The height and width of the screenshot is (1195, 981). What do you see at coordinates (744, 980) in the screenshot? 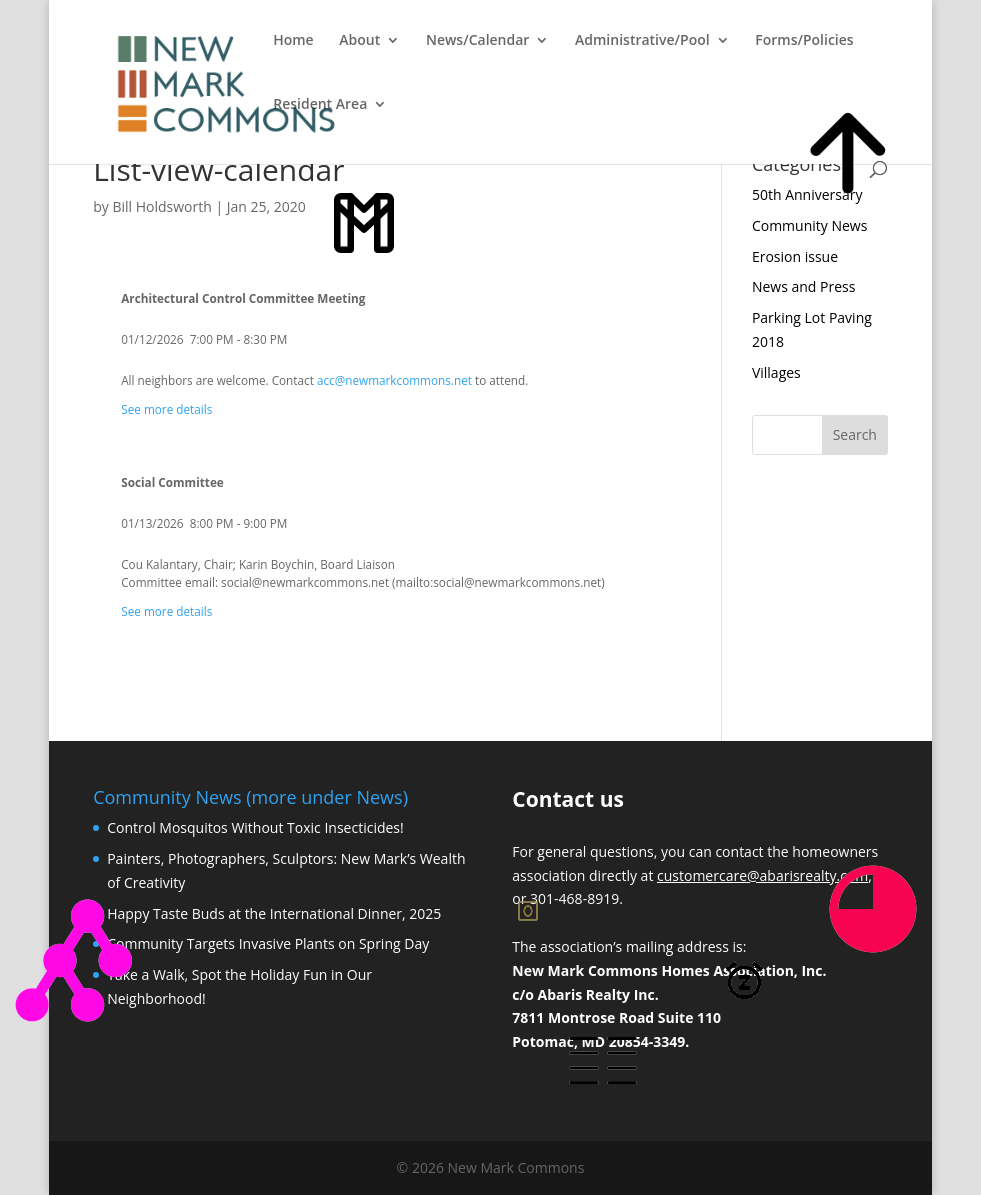
I see `snooze an alarm or reminder` at bounding box center [744, 980].